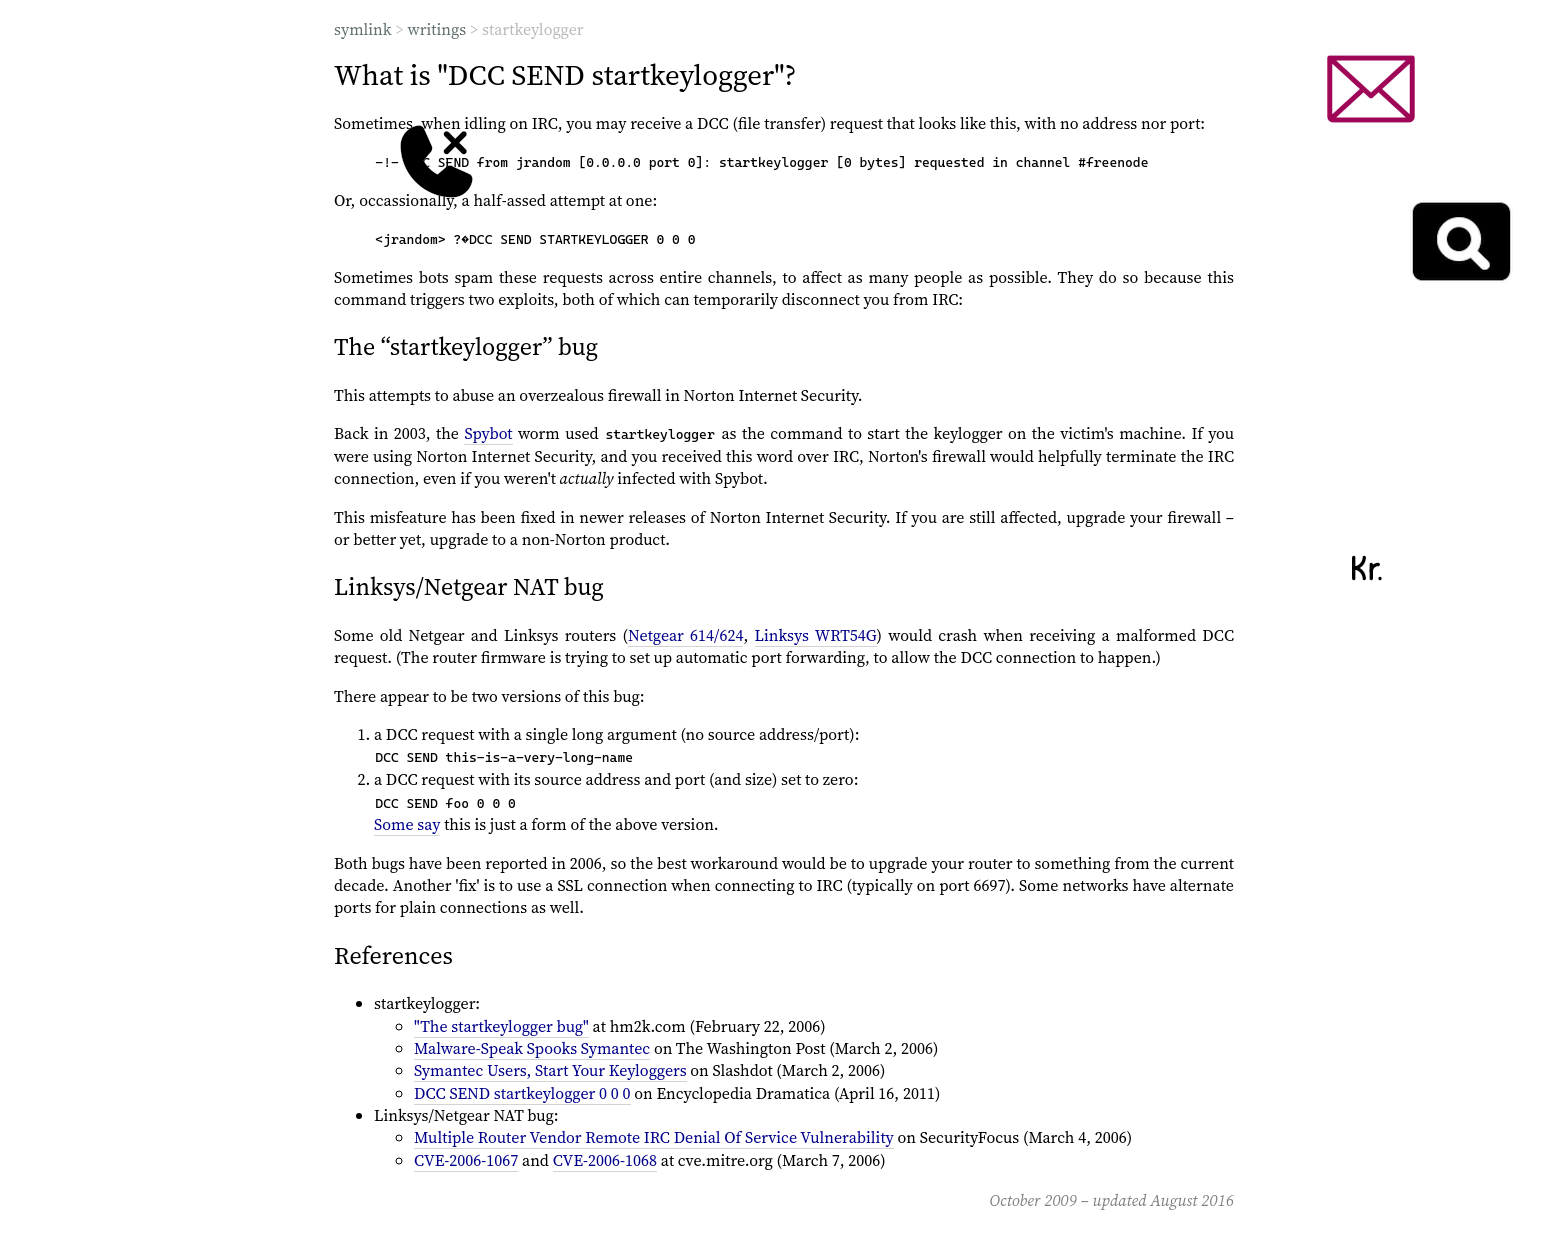  Describe the element at coordinates (438, 160) in the screenshot. I see `end or decline a phone call` at that location.